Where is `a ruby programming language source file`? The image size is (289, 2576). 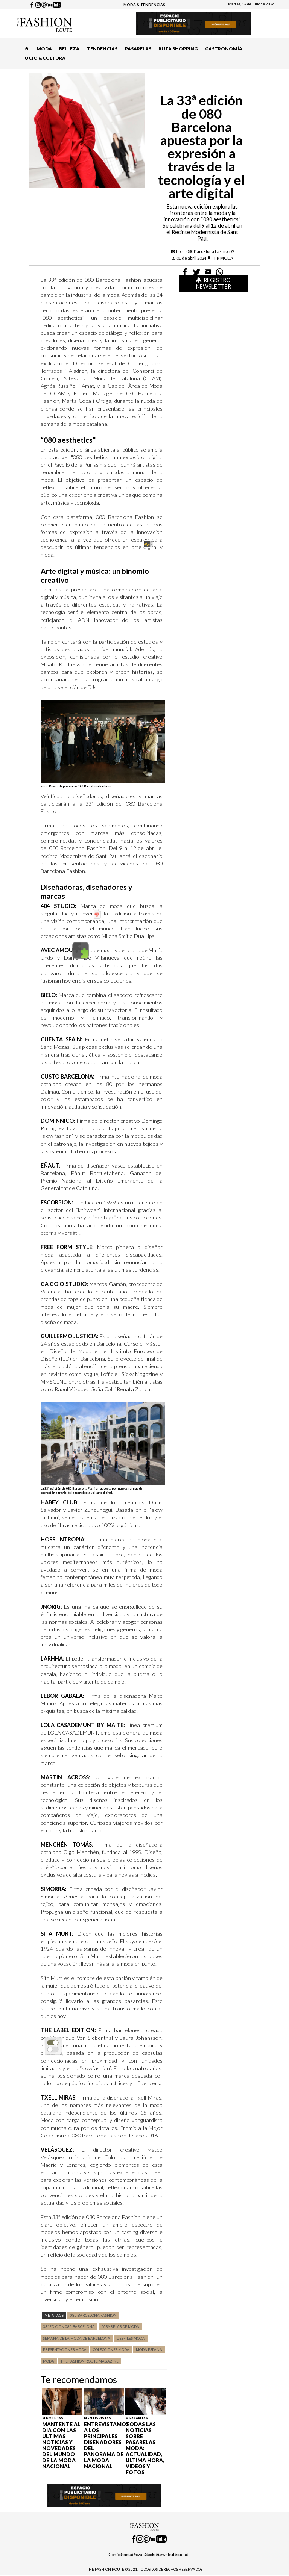
a ruby programming language source file is located at coordinates (97, 914).